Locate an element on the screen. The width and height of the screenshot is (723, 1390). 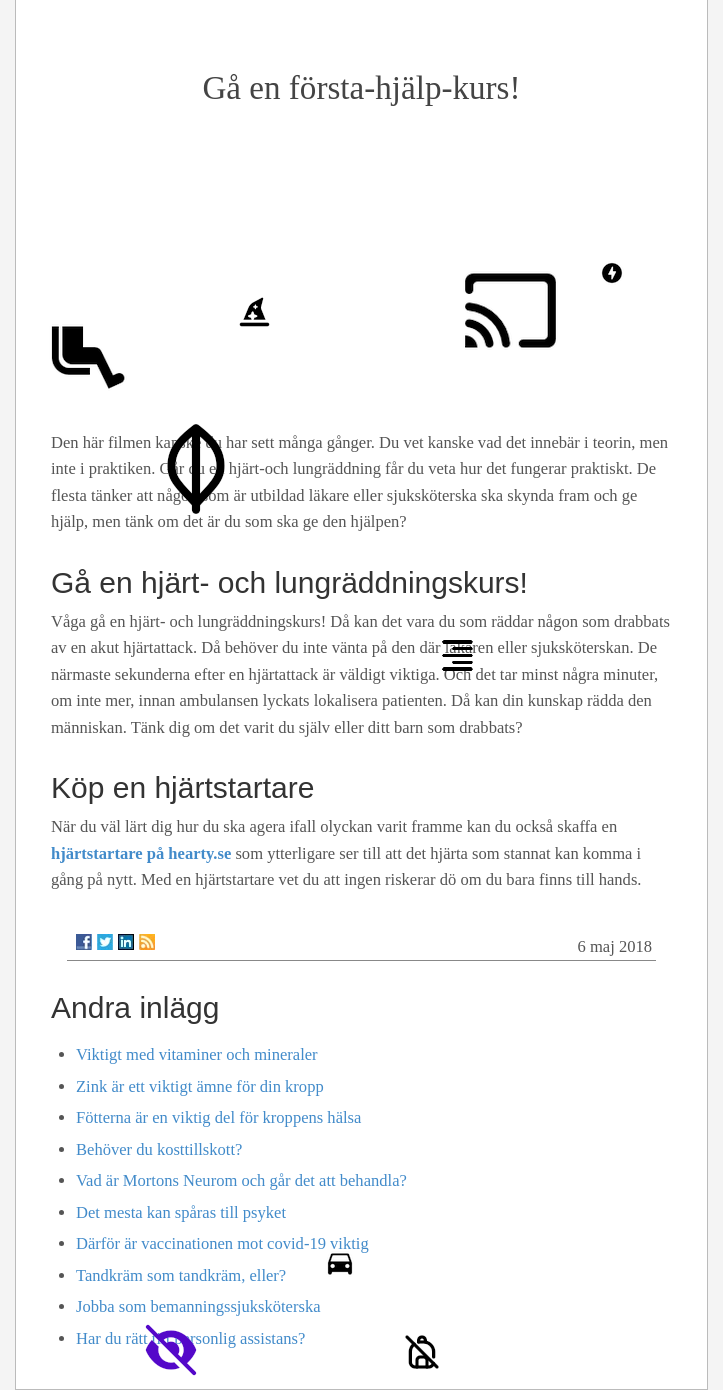
align text to the right is located at coordinates (457, 655).